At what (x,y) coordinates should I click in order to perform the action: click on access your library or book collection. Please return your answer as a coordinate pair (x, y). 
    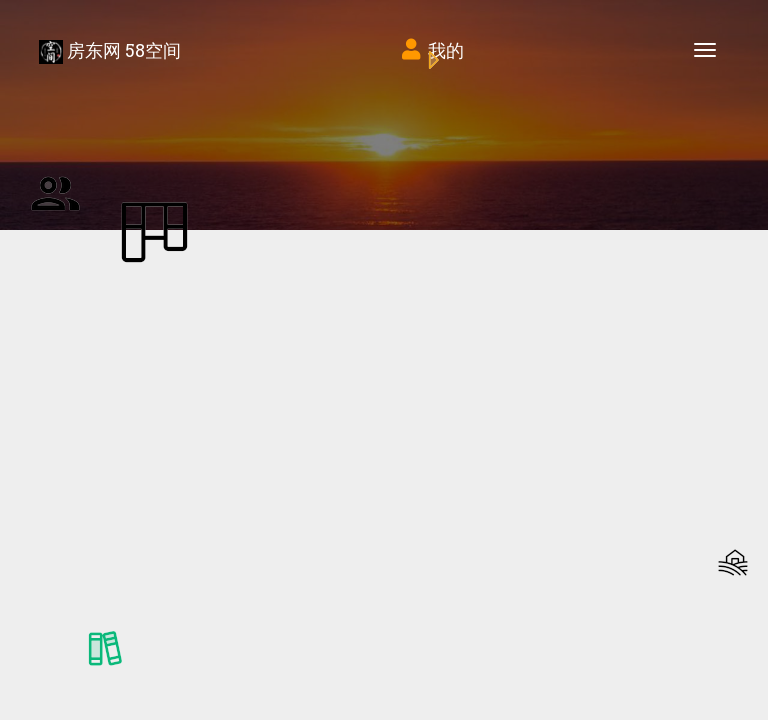
    Looking at the image, I should click on (104, 649).